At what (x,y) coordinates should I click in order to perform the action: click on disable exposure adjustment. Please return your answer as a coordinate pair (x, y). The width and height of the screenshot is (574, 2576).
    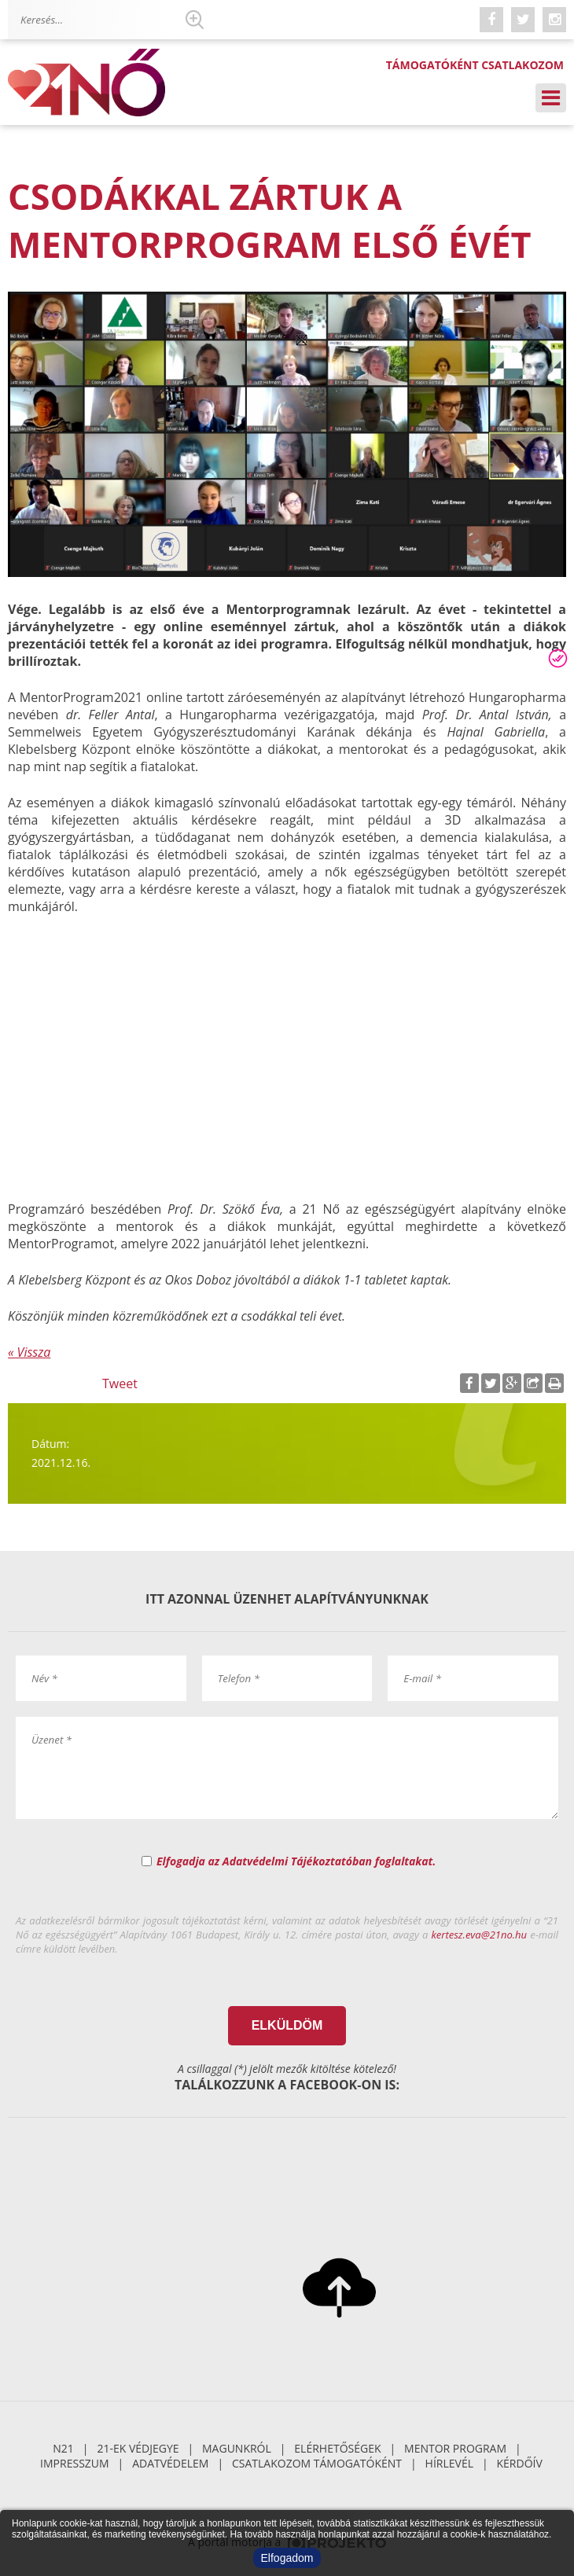
    Looking at the image, I should click on (301, 340).